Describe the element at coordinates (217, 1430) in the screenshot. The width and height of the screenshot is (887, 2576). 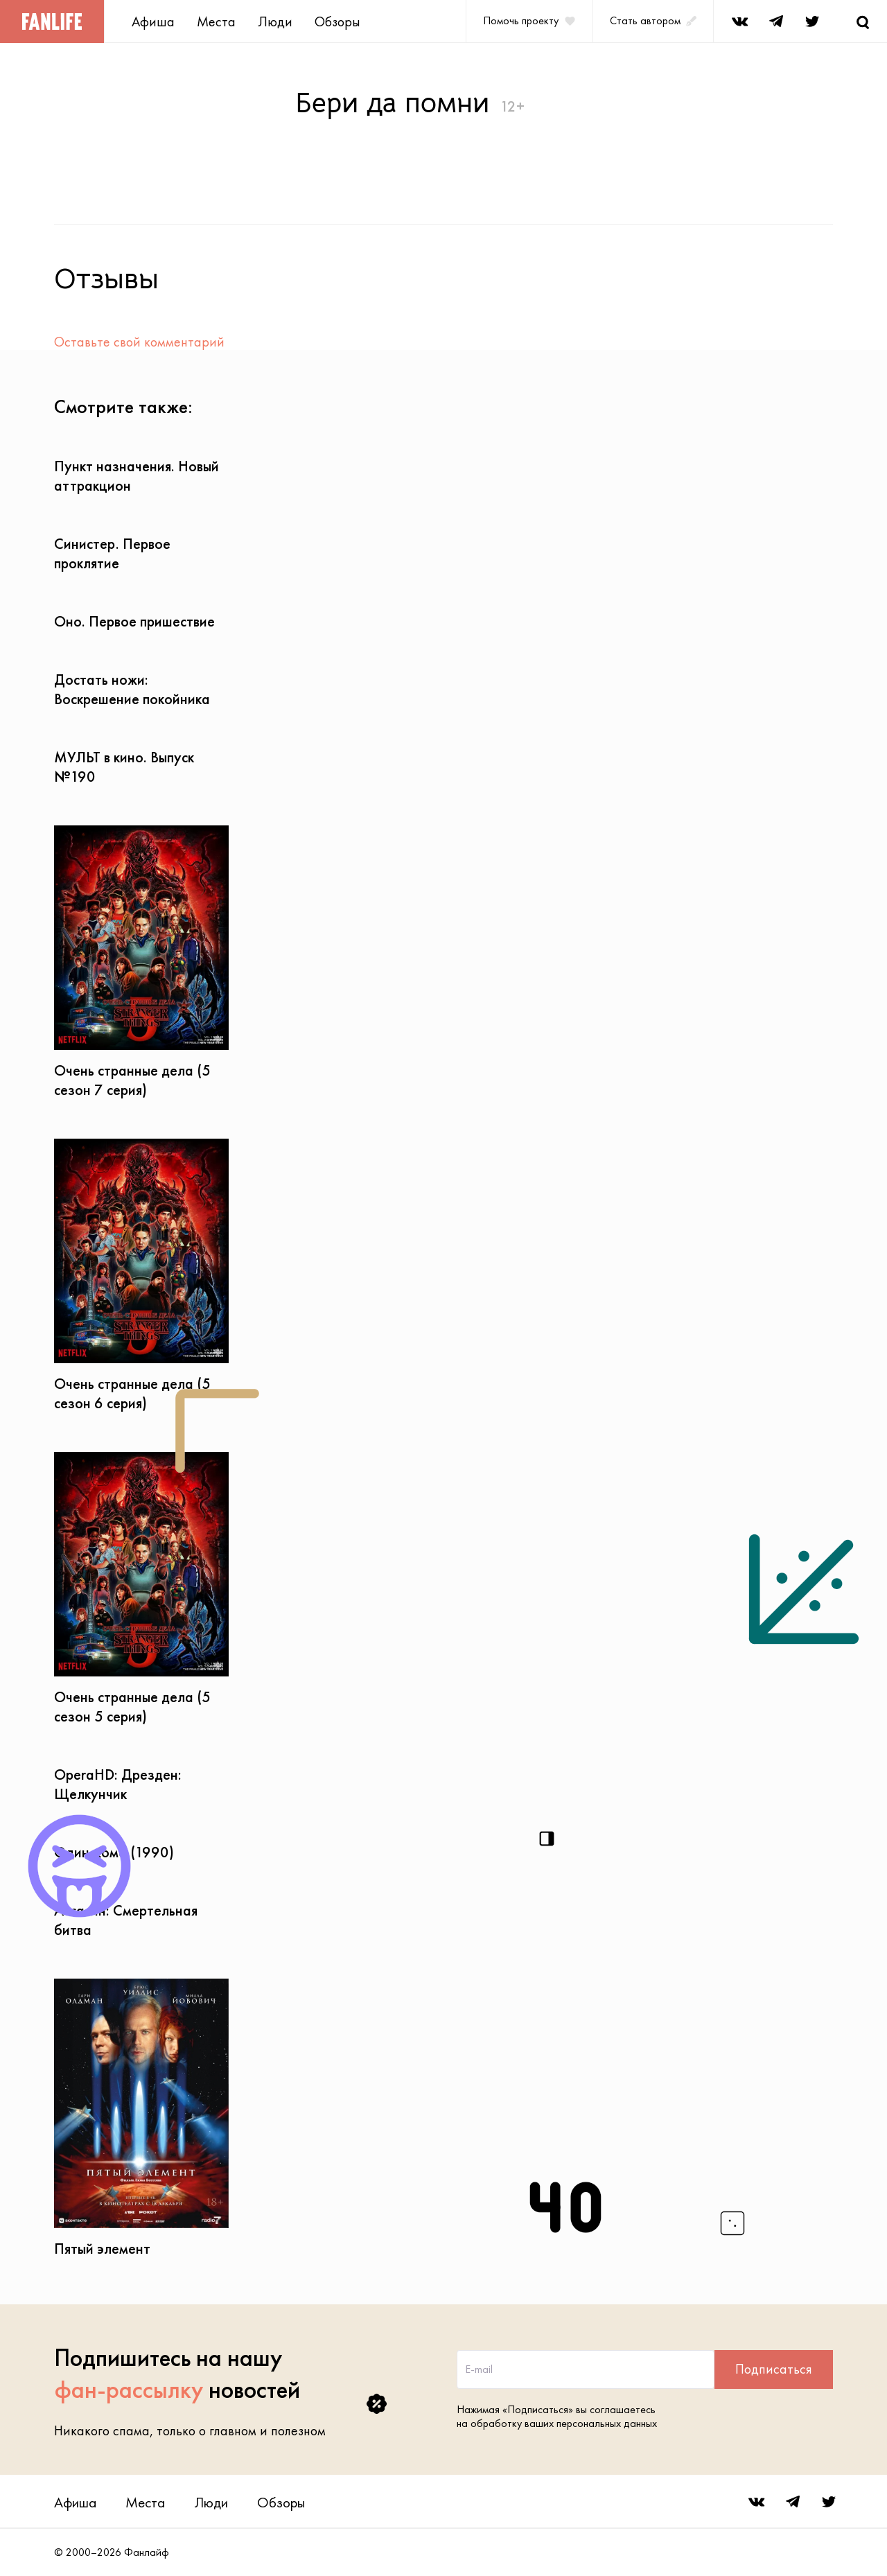
I see `adjust corner radius of a shape` at that location.